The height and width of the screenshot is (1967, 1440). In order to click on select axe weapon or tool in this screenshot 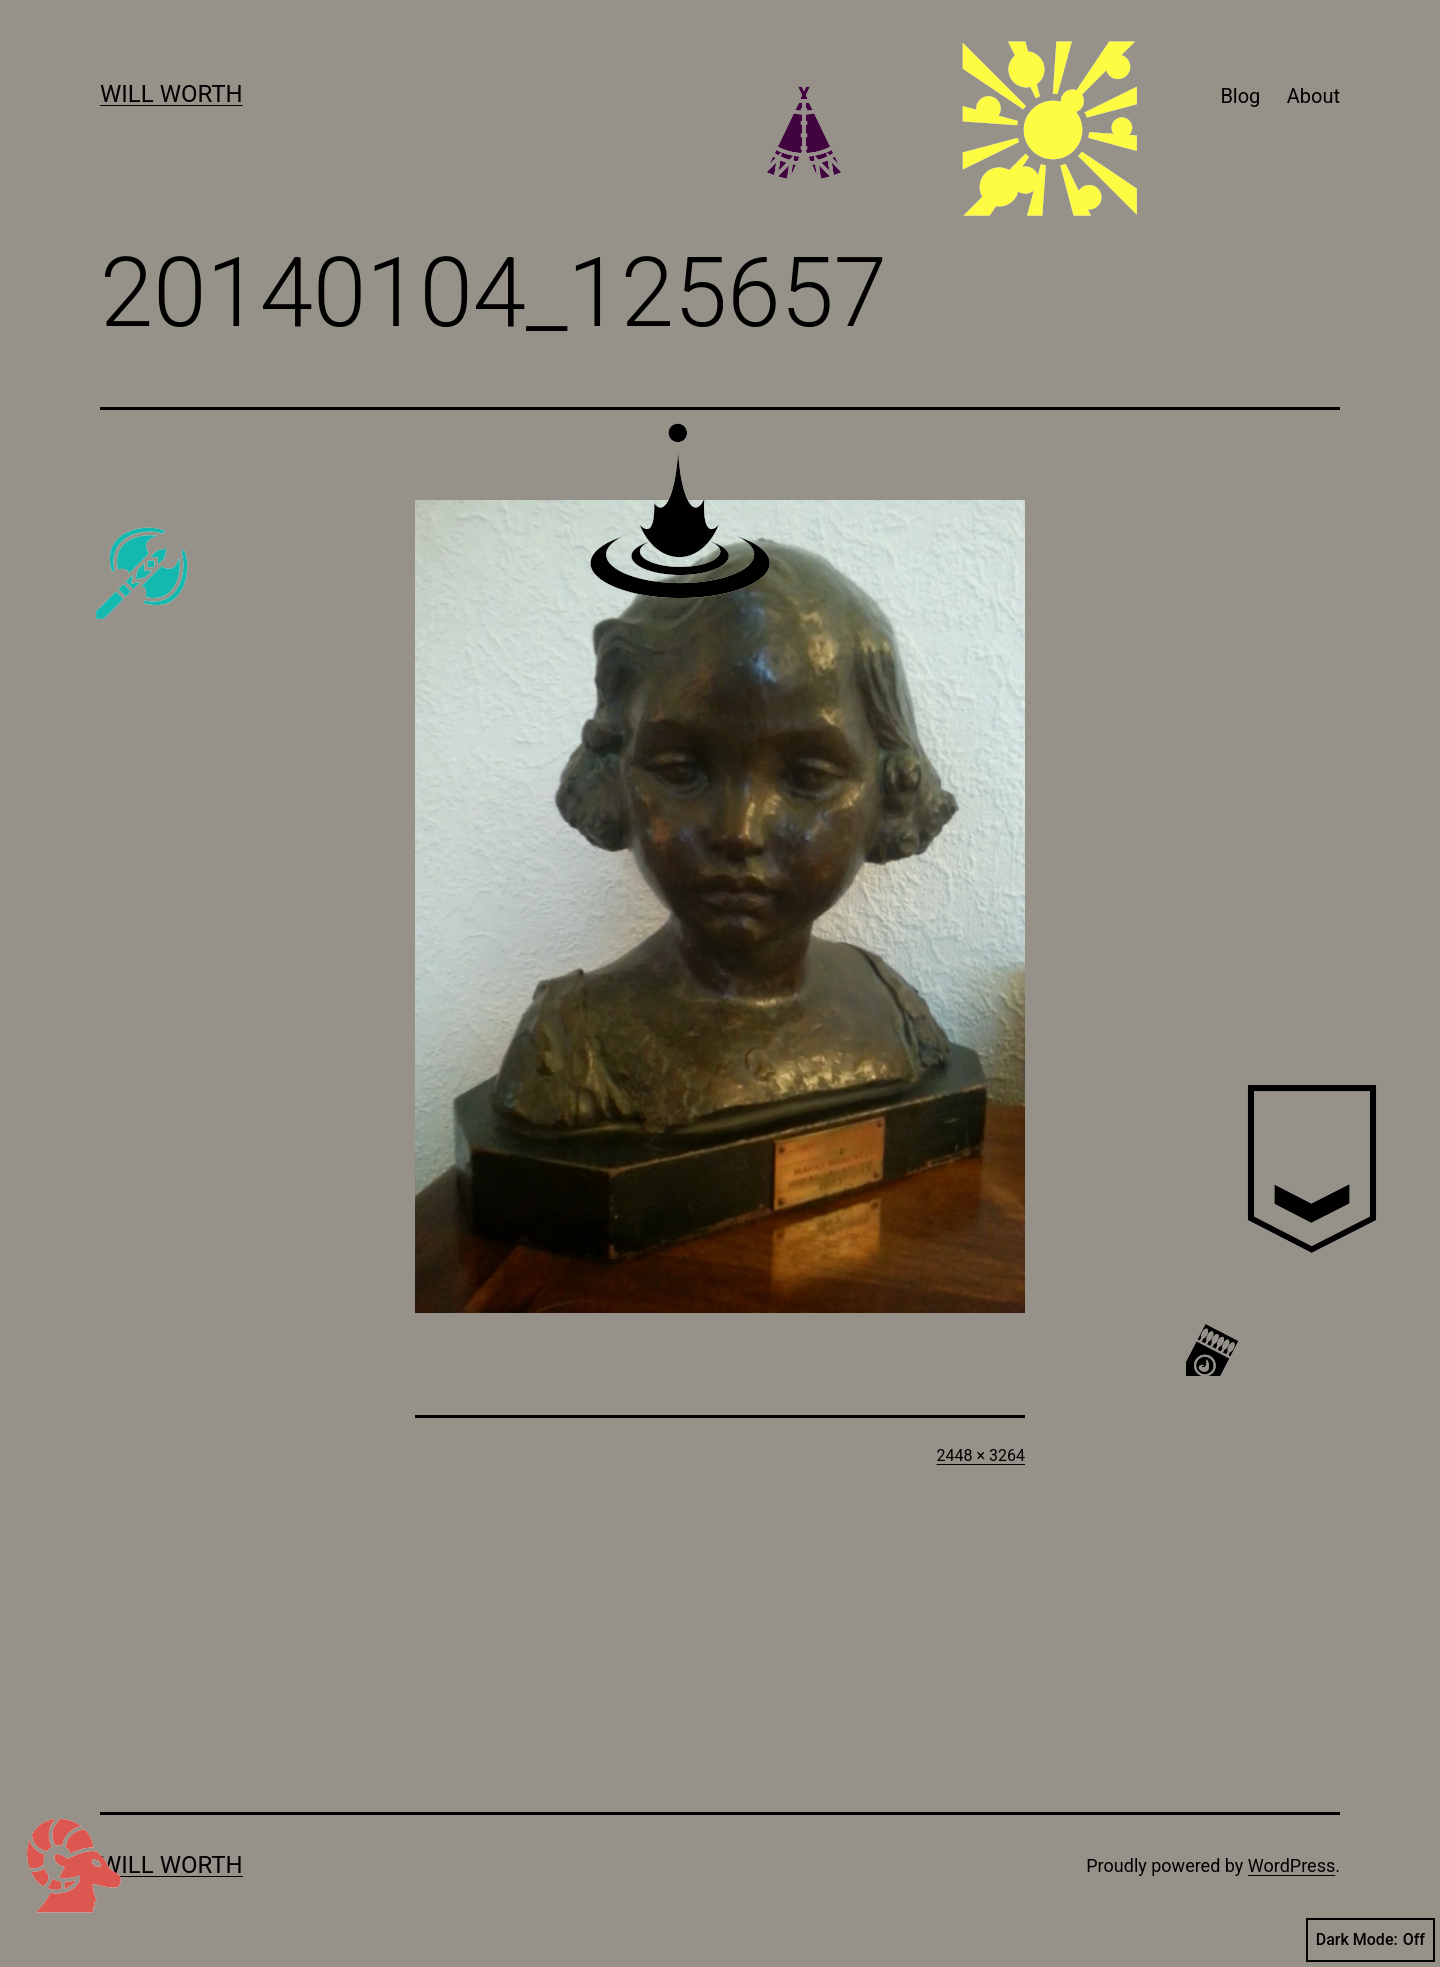, I will do `click(143, 572)`.